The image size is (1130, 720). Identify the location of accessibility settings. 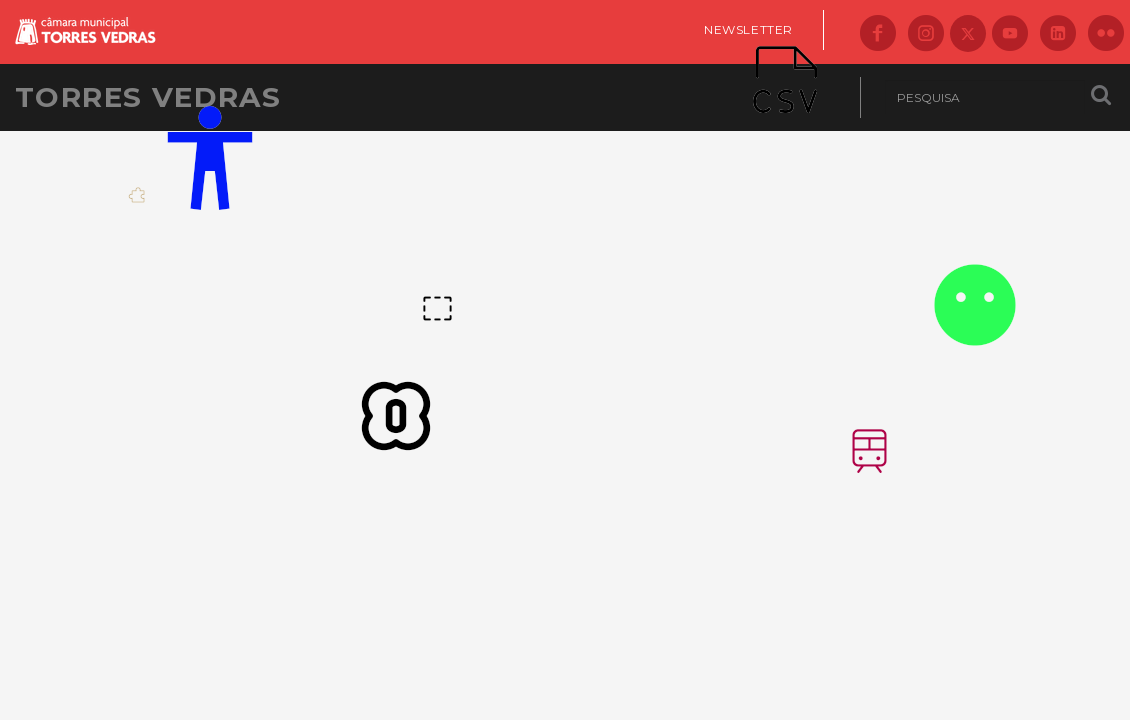
(210, 158).